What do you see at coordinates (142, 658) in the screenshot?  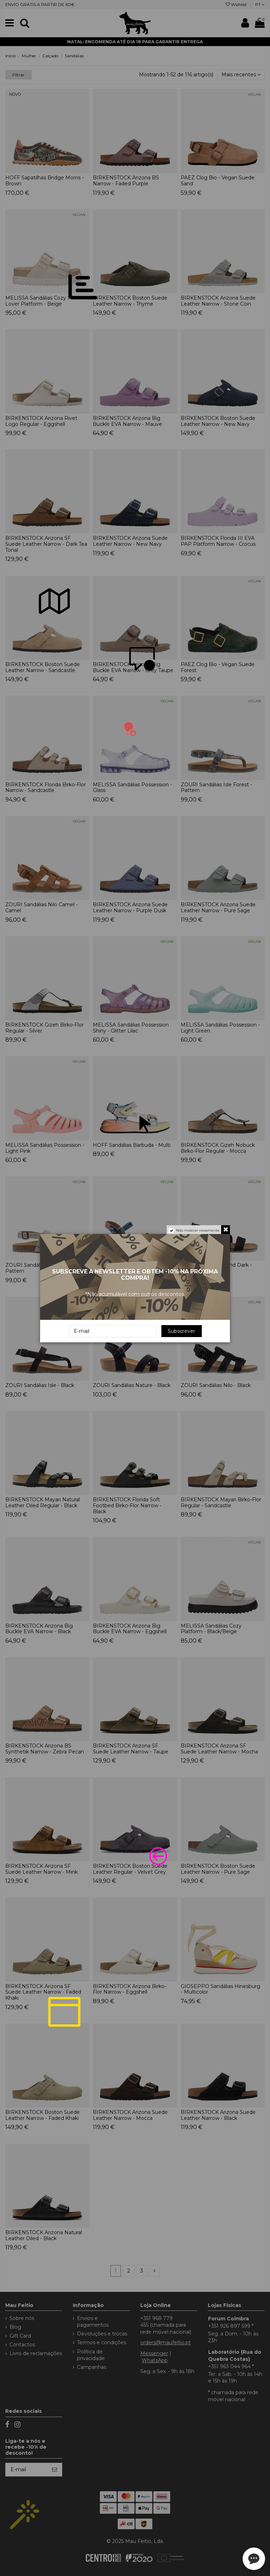 I see `view unresolved comments` at bounding box center [142, 658].